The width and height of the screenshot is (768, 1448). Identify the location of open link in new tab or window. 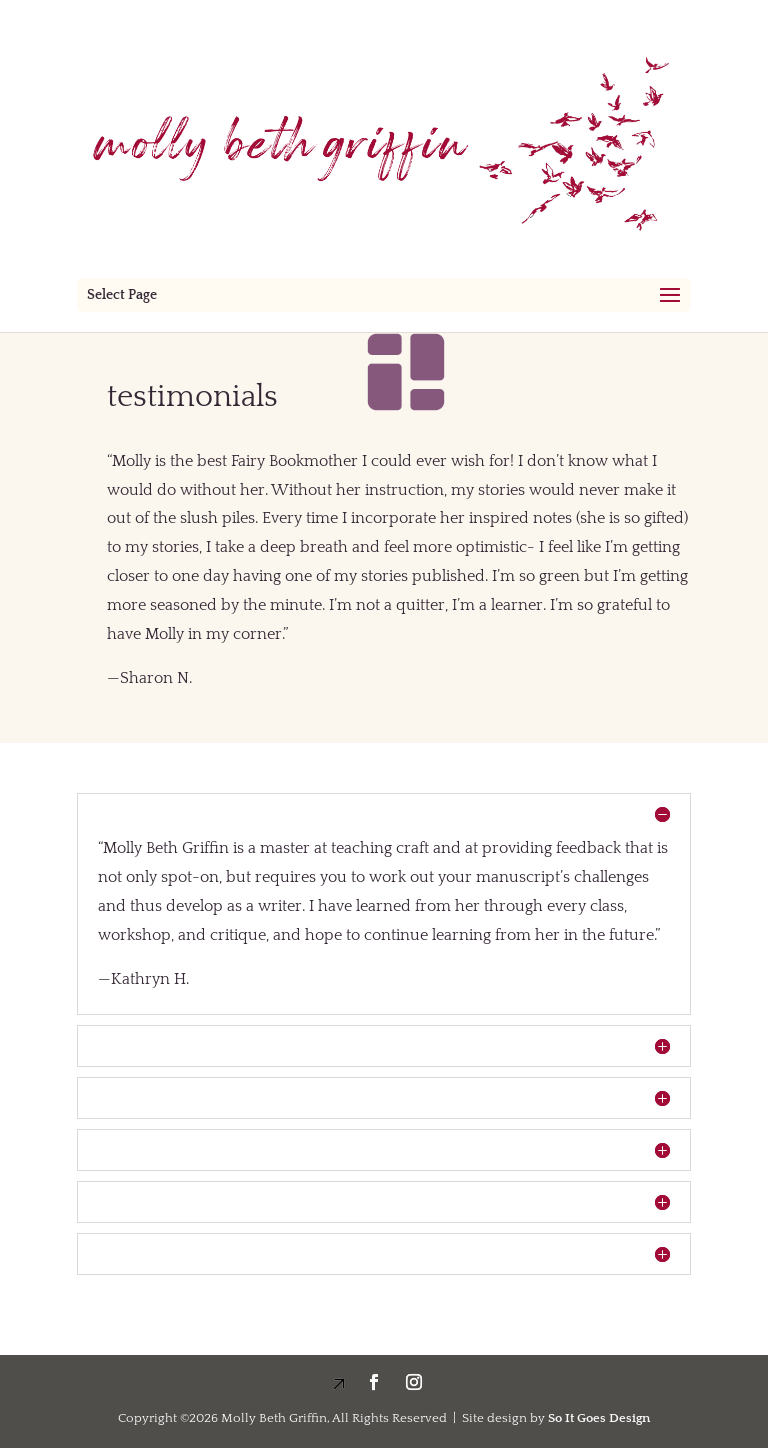
(339, 1384).